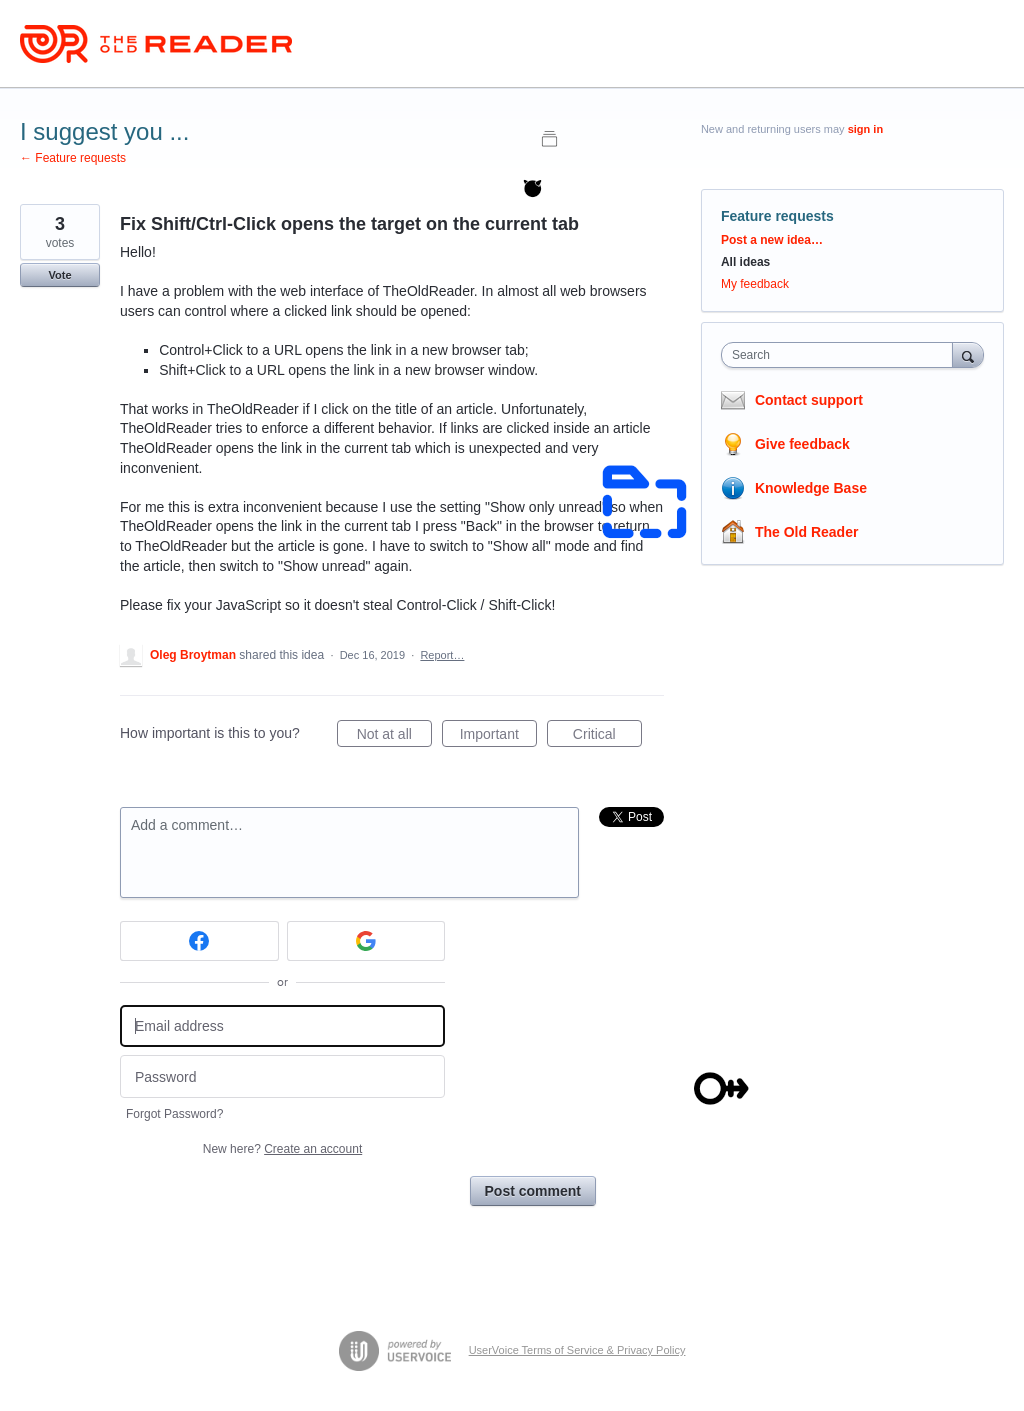  I want to click on create a new folder, so click(644, 502).